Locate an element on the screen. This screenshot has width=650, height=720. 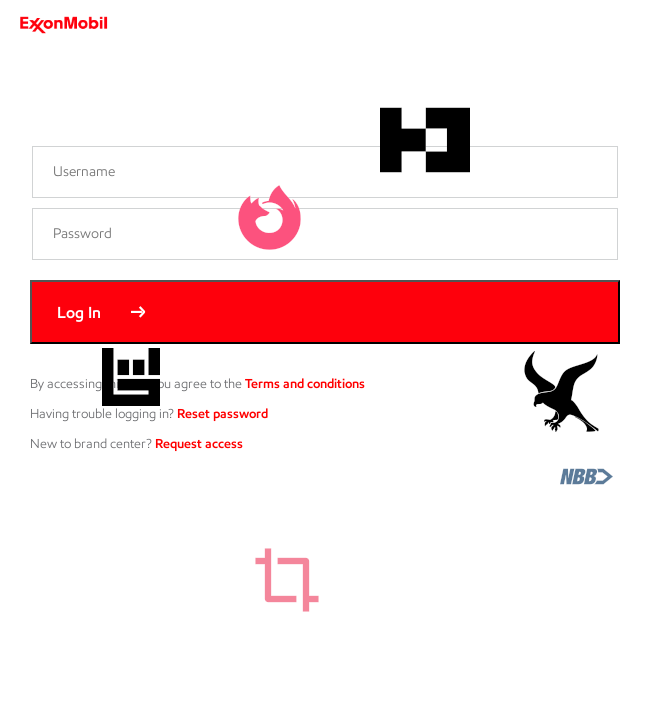
crop an image or photo is located at coordinates (287, 580).